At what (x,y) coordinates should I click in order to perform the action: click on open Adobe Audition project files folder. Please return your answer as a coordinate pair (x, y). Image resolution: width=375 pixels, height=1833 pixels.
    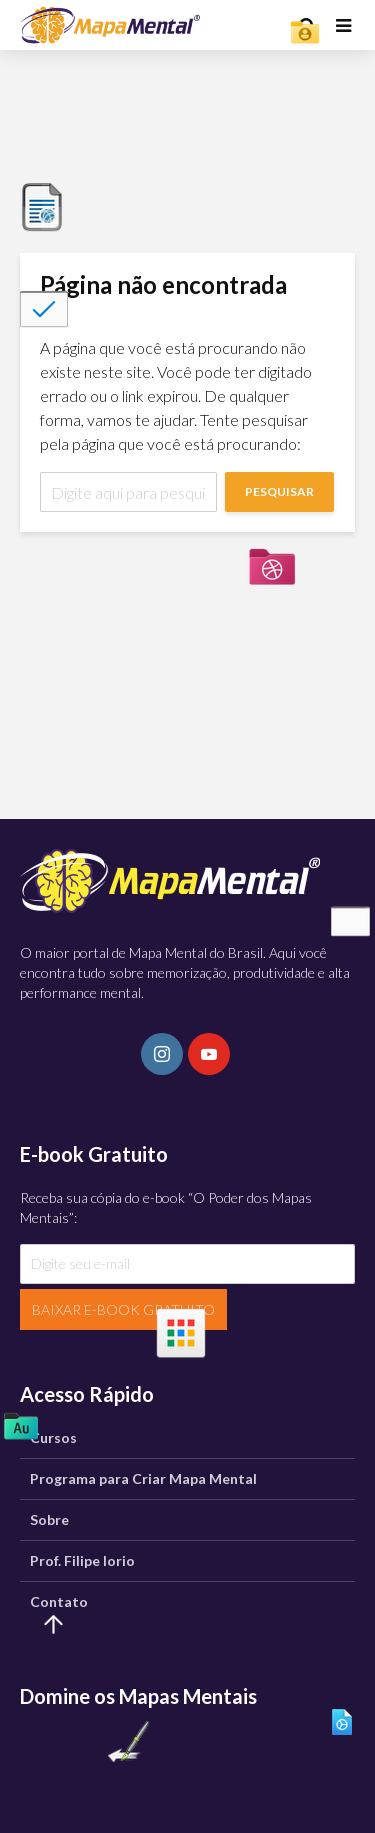
    Looking at the image, I should click on (21, 1427).